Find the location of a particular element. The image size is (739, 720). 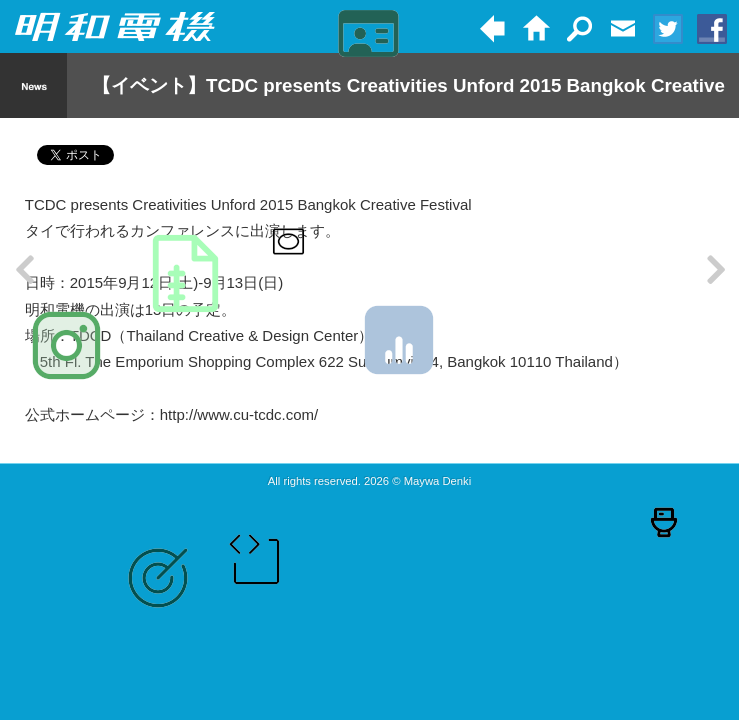

find nearby restrooms is located at coordinates (664, 522).